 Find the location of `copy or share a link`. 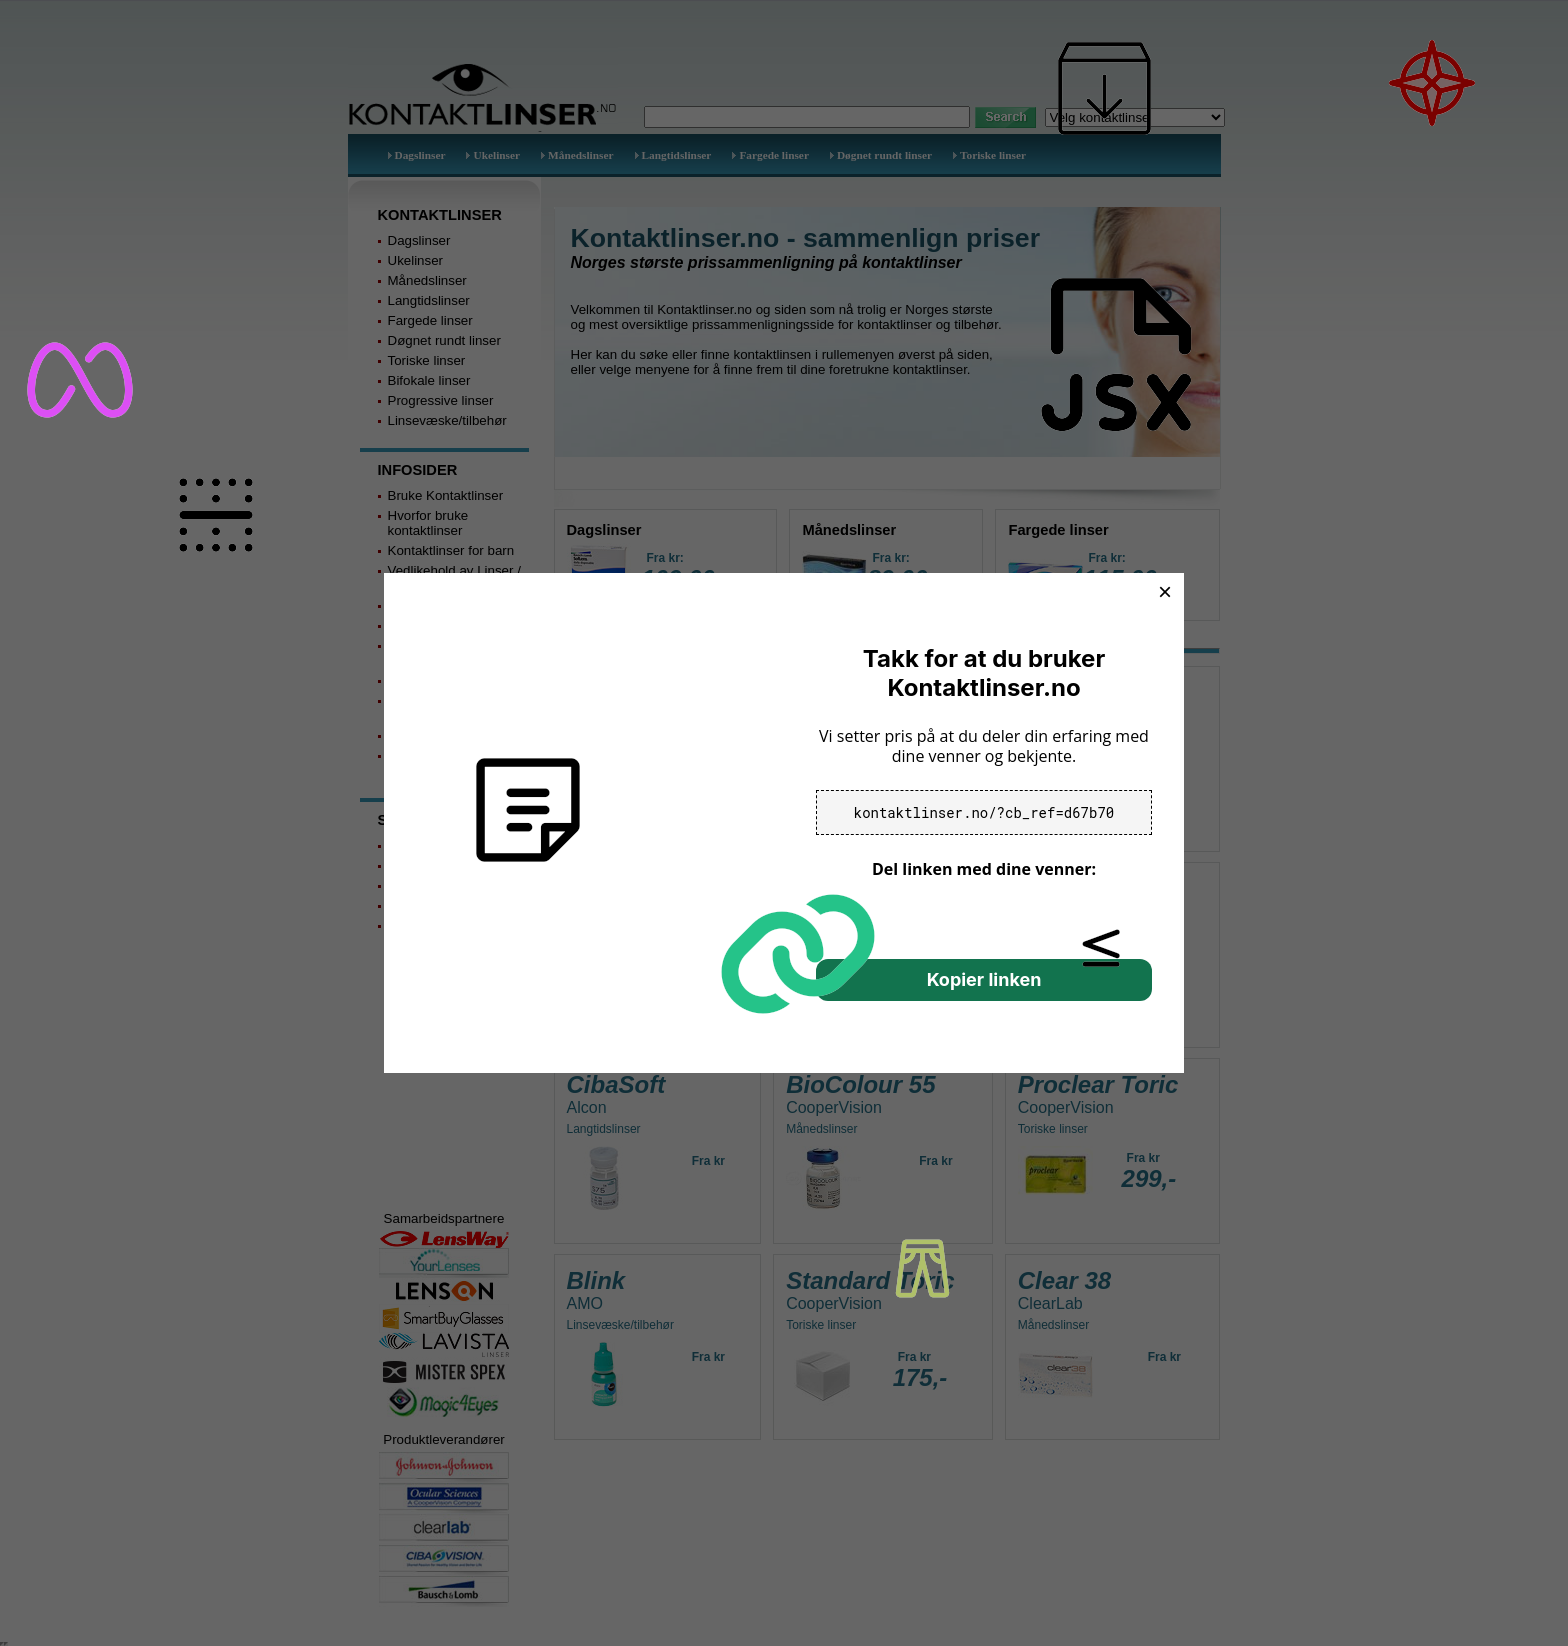

copy or share a link is located at coordinates (798, 954).